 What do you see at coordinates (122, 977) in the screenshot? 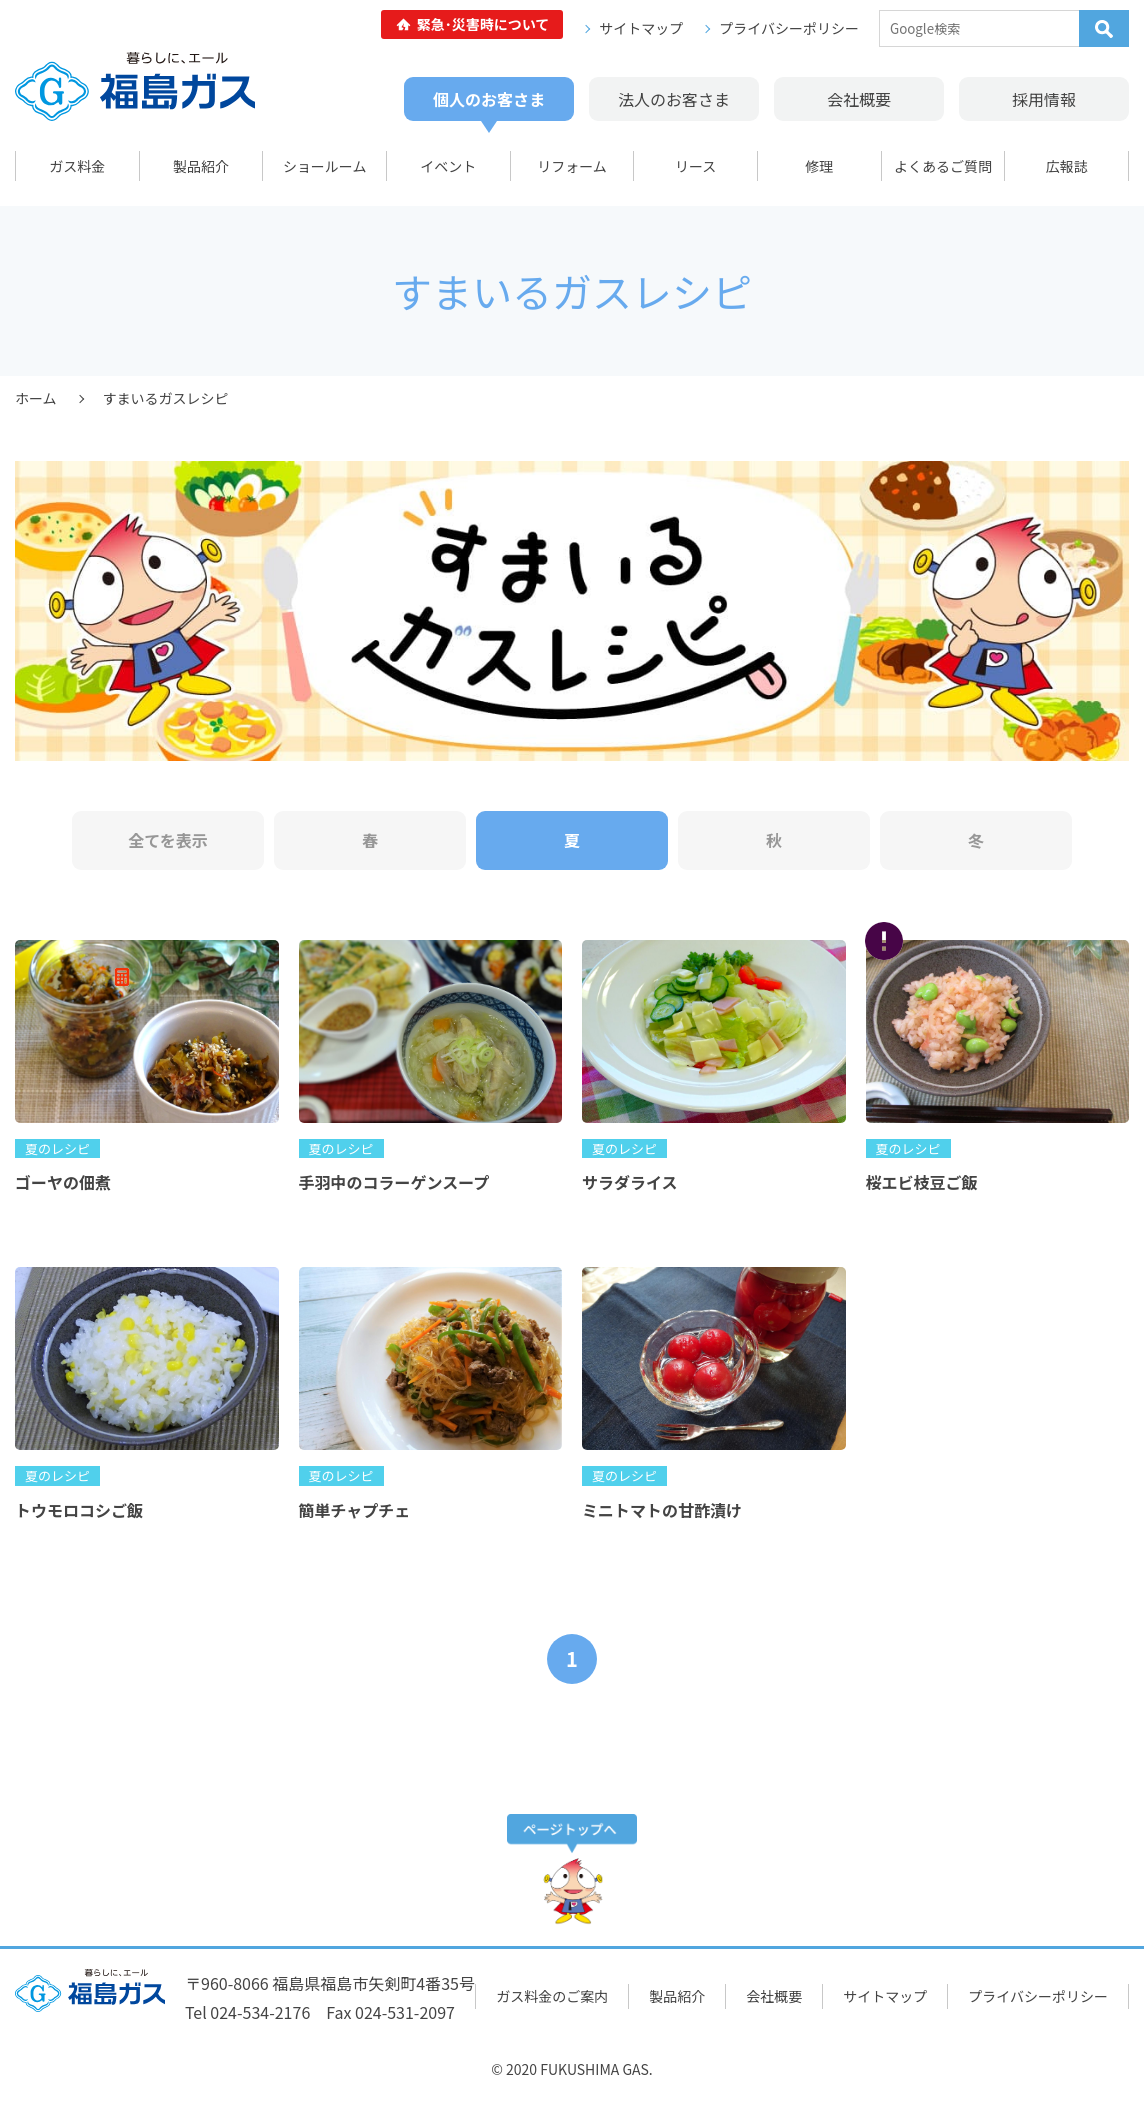
I see `open the calculator app` at bounding box center [122, 977].